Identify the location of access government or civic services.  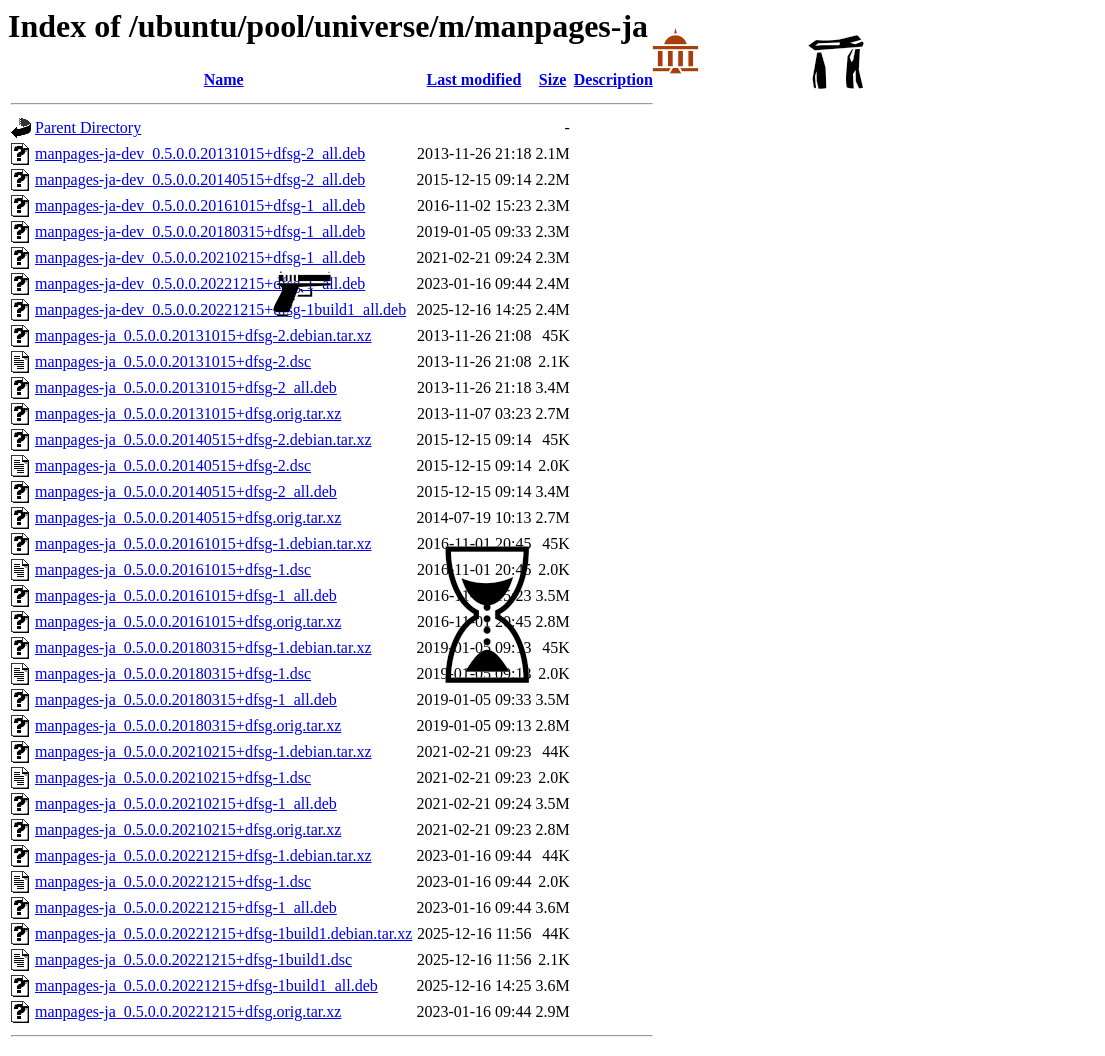
(675, 50).